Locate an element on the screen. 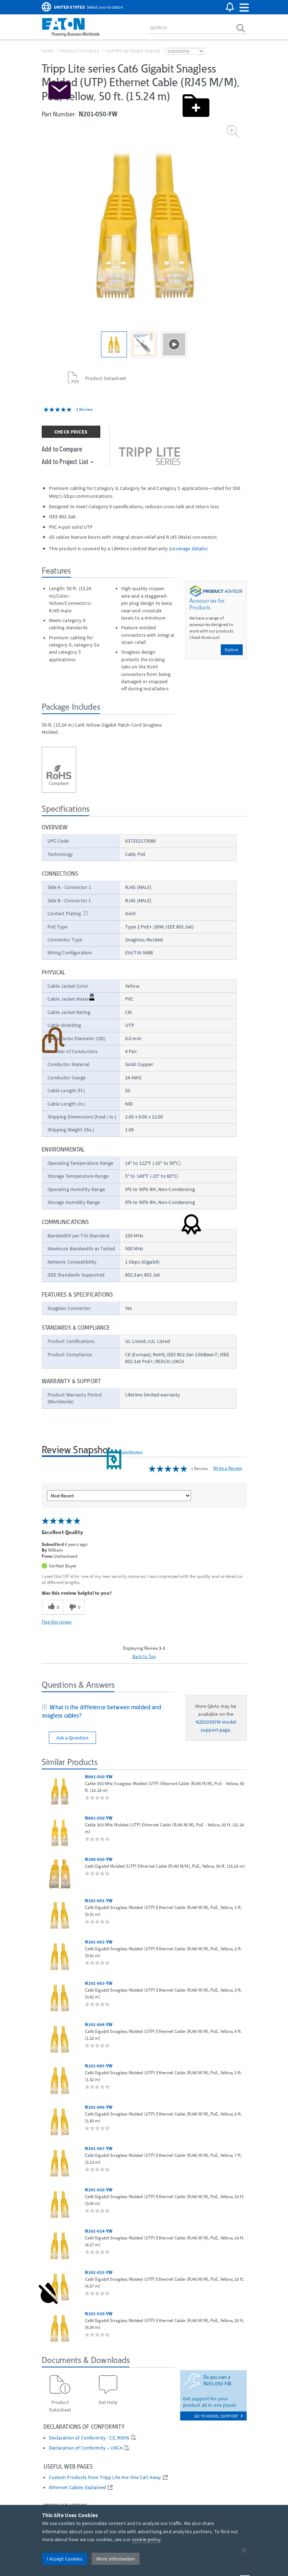 This screenshot has height=2576, width=288. open your email inbox is located at coordinates (59, 90).